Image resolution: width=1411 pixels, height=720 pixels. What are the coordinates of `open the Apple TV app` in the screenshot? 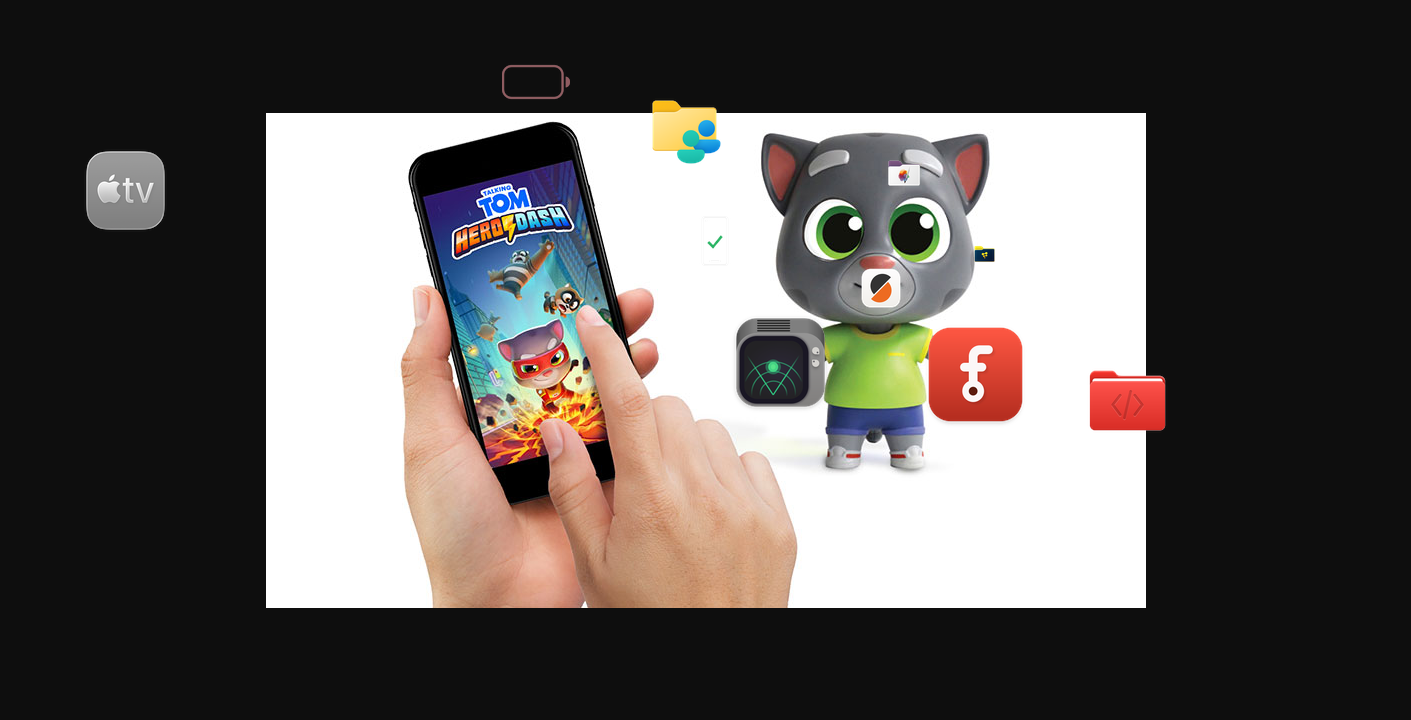 It's located at (125, 190).